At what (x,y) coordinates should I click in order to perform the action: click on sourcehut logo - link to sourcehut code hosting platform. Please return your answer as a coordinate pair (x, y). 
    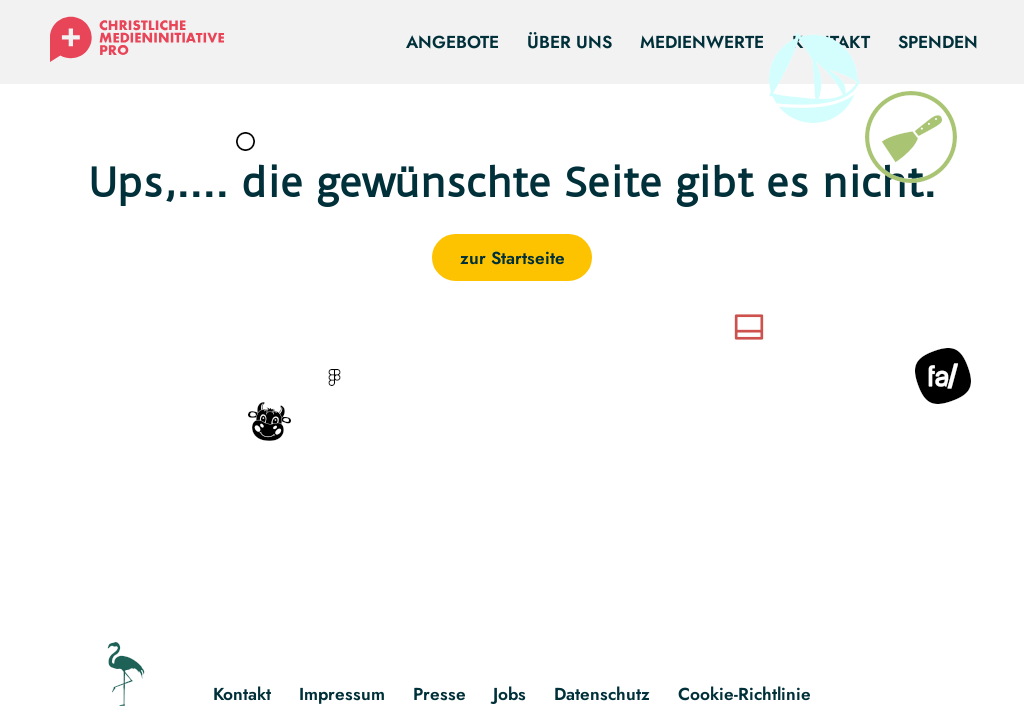
    Looking at the image, I should click on (245, 141).